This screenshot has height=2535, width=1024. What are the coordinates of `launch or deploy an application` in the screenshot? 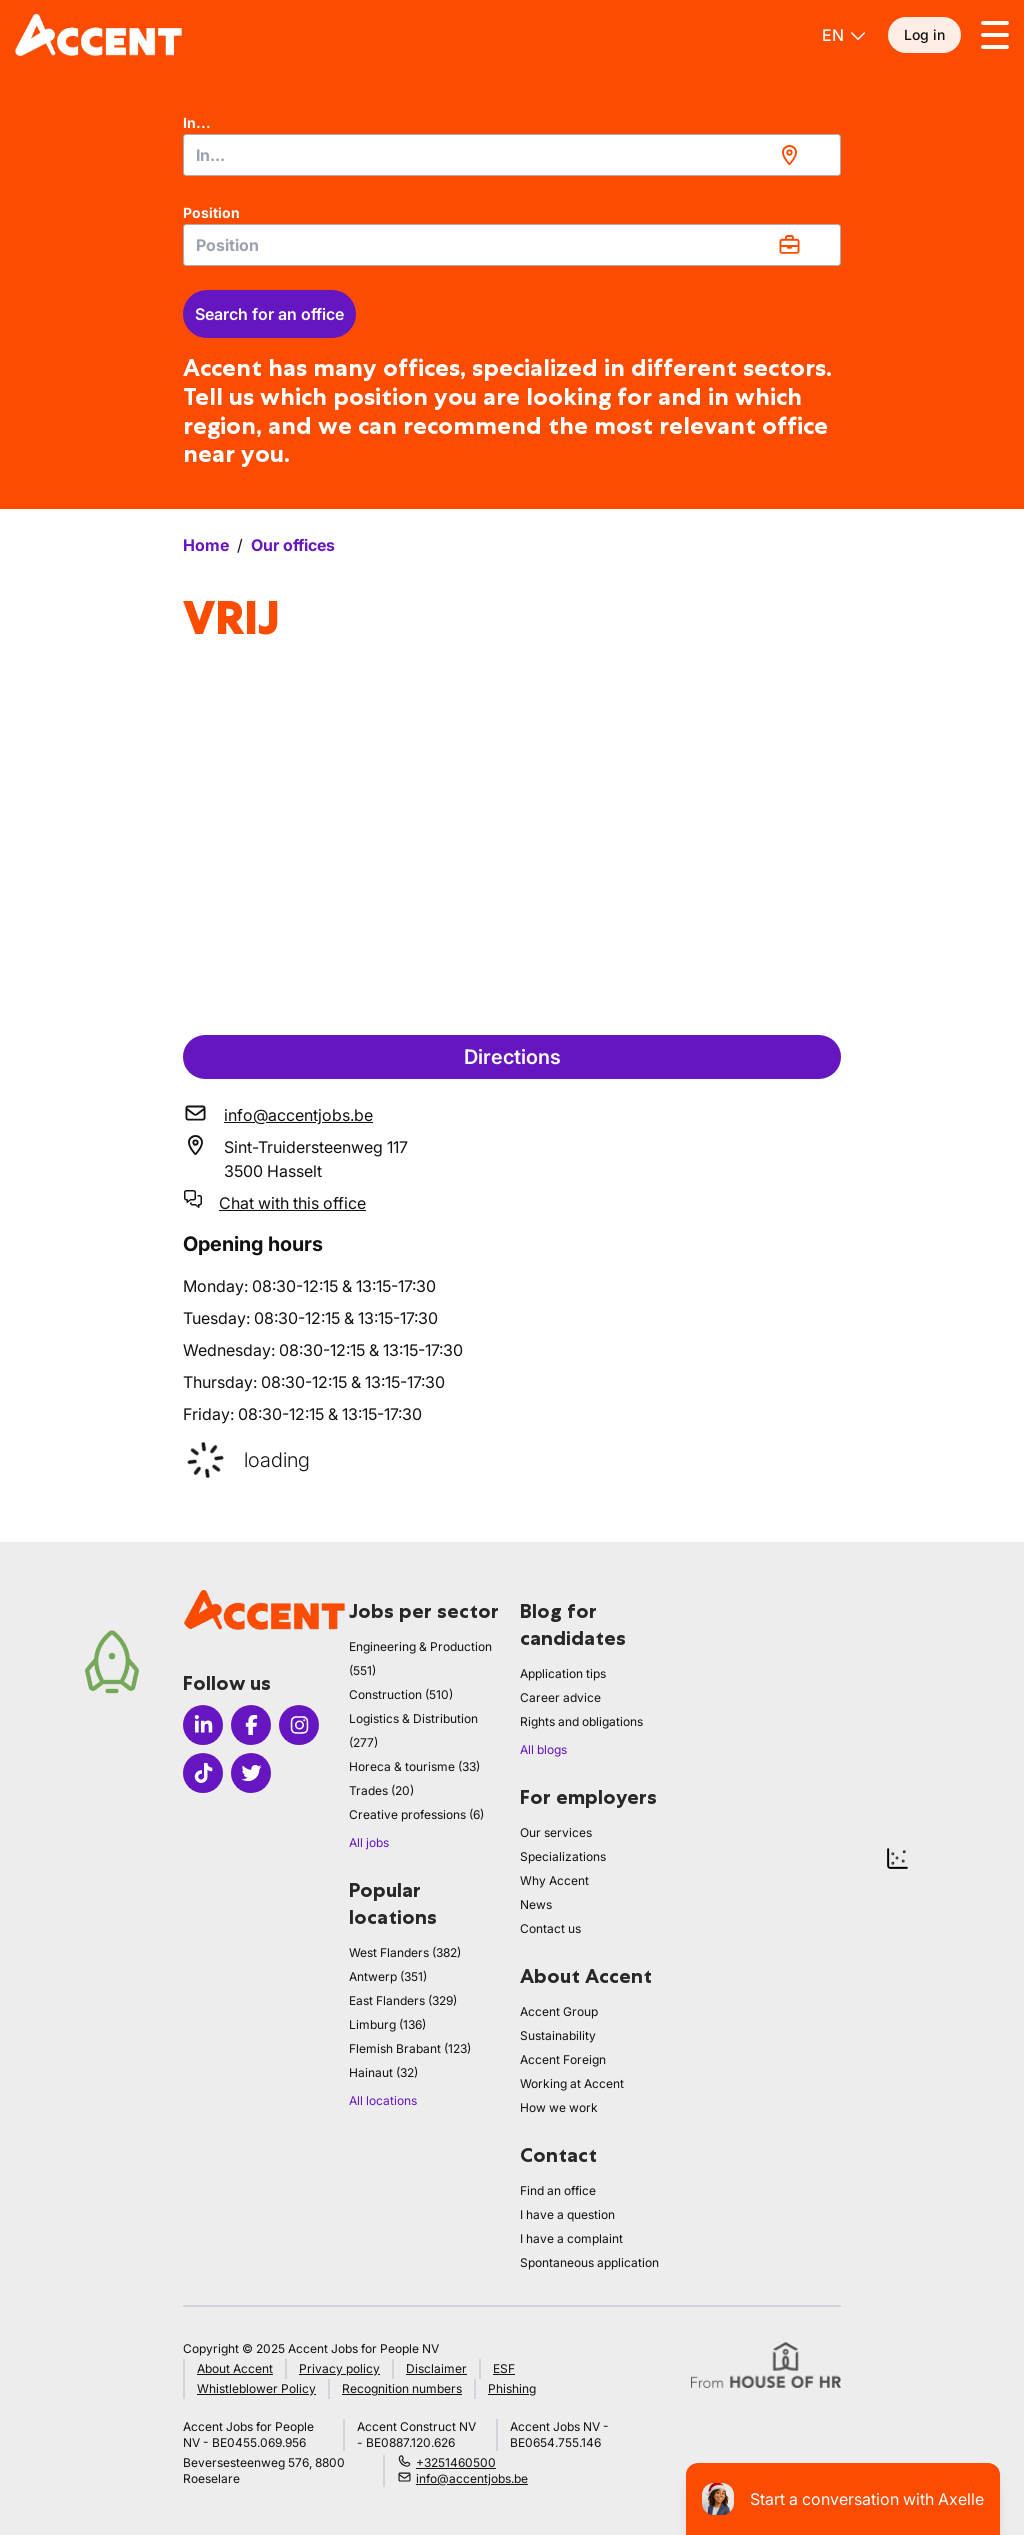 It's located at (112, 1664).